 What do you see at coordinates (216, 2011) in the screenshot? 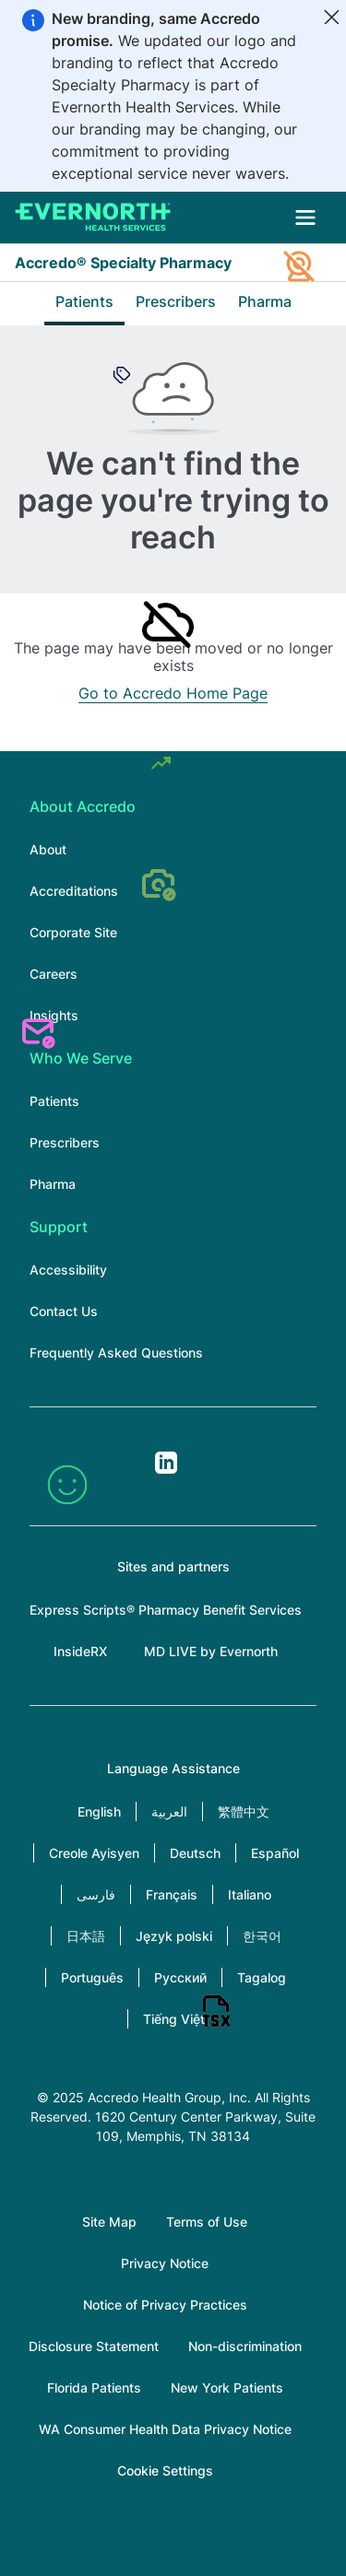
I see `indicates a TypeScript React (.tsx) file` at bounding box center [216, 2011].